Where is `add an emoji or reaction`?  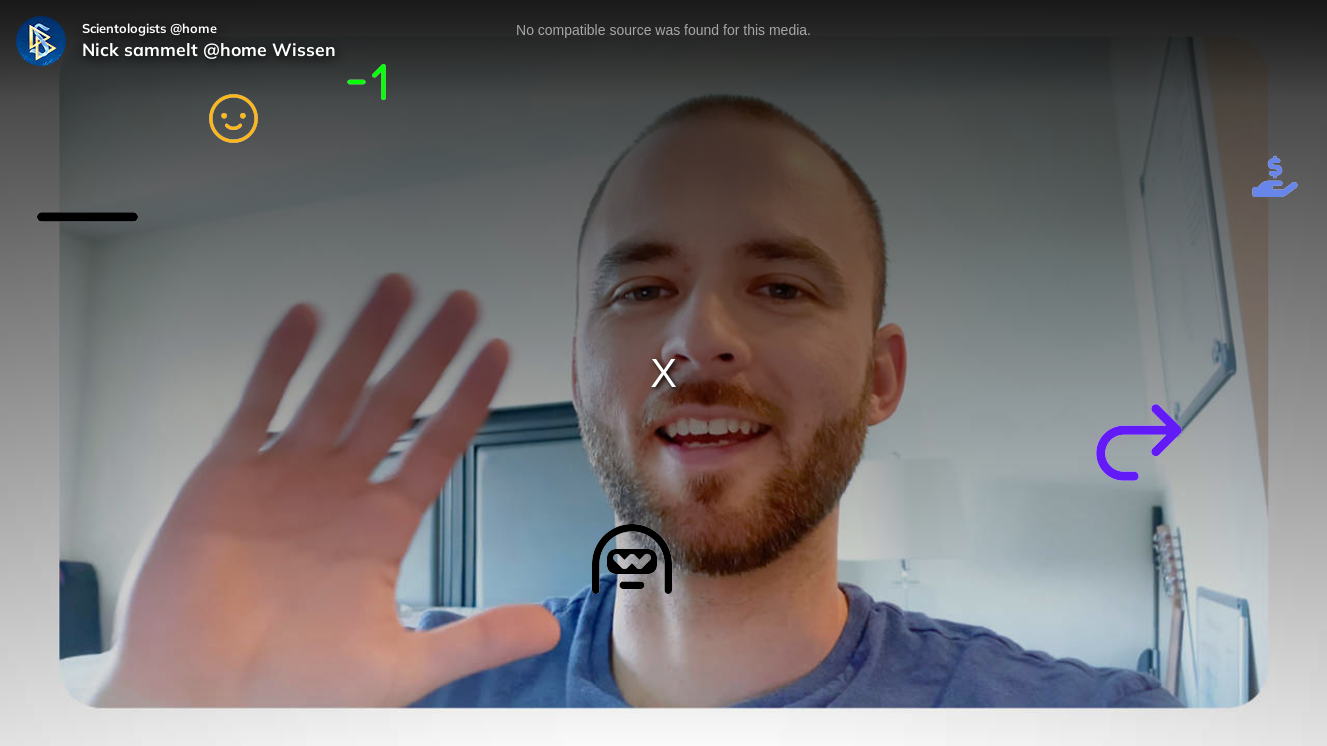
add an emoji or reaction is located at coordinates (233, 118).